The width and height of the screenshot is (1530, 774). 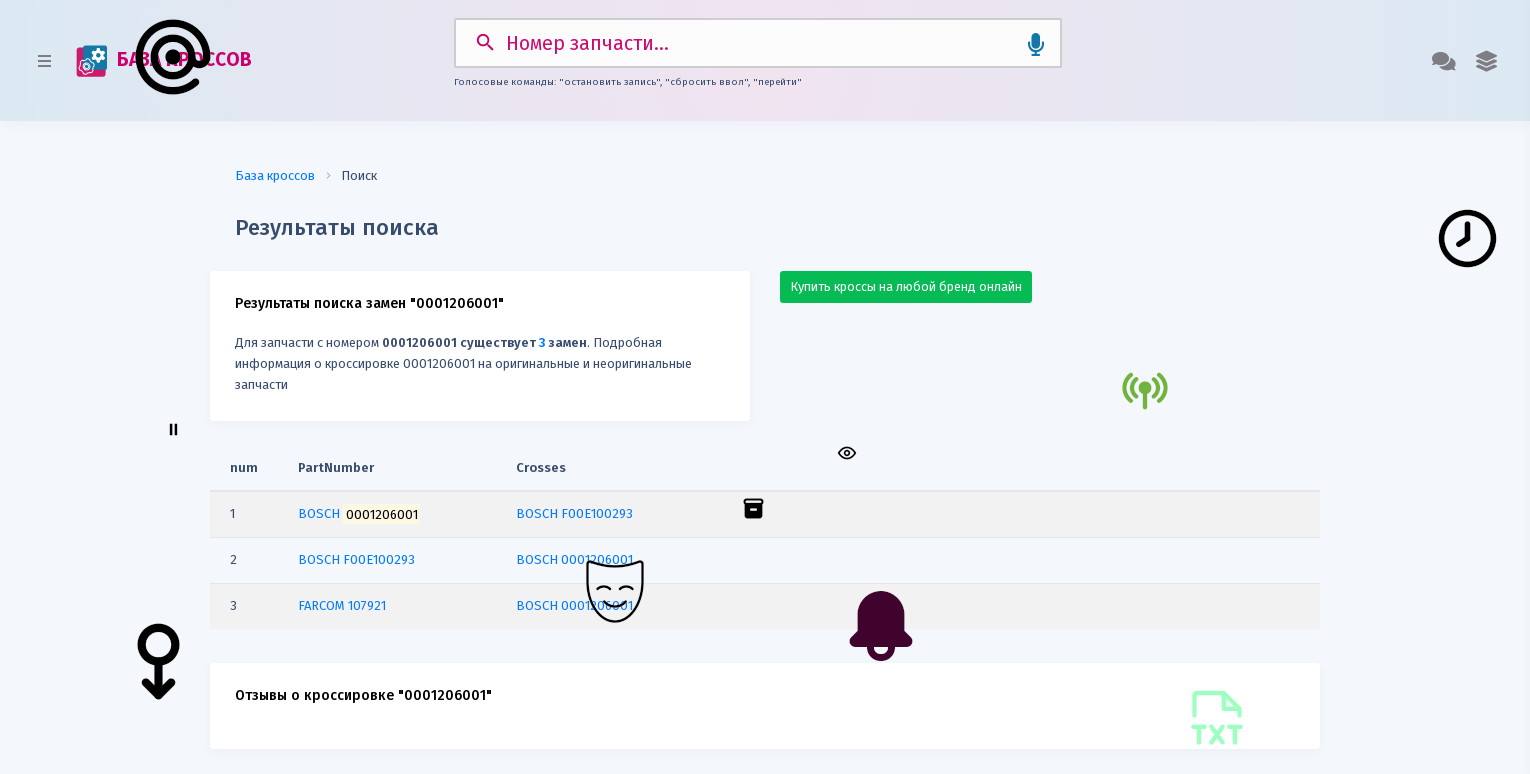 I want to click on pause media playback, so click(x=173, y=429).